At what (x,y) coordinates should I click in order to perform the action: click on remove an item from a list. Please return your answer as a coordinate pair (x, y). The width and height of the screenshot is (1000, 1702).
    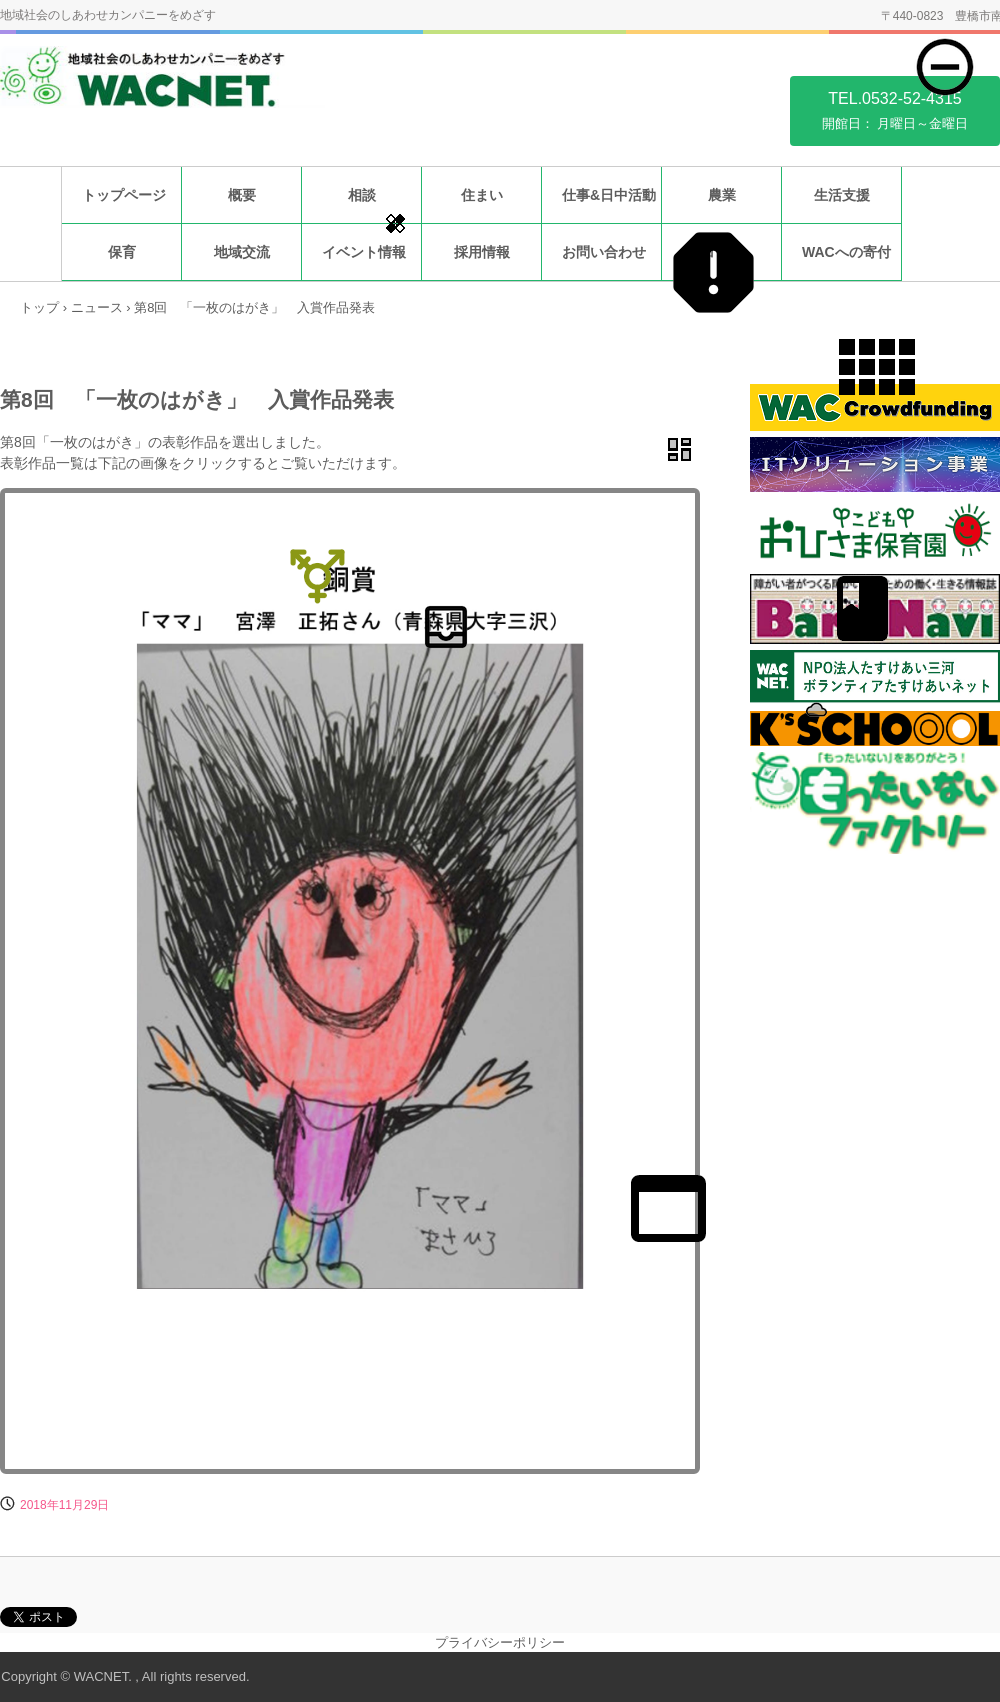
    Looking at the image, I should click on (945, 67).